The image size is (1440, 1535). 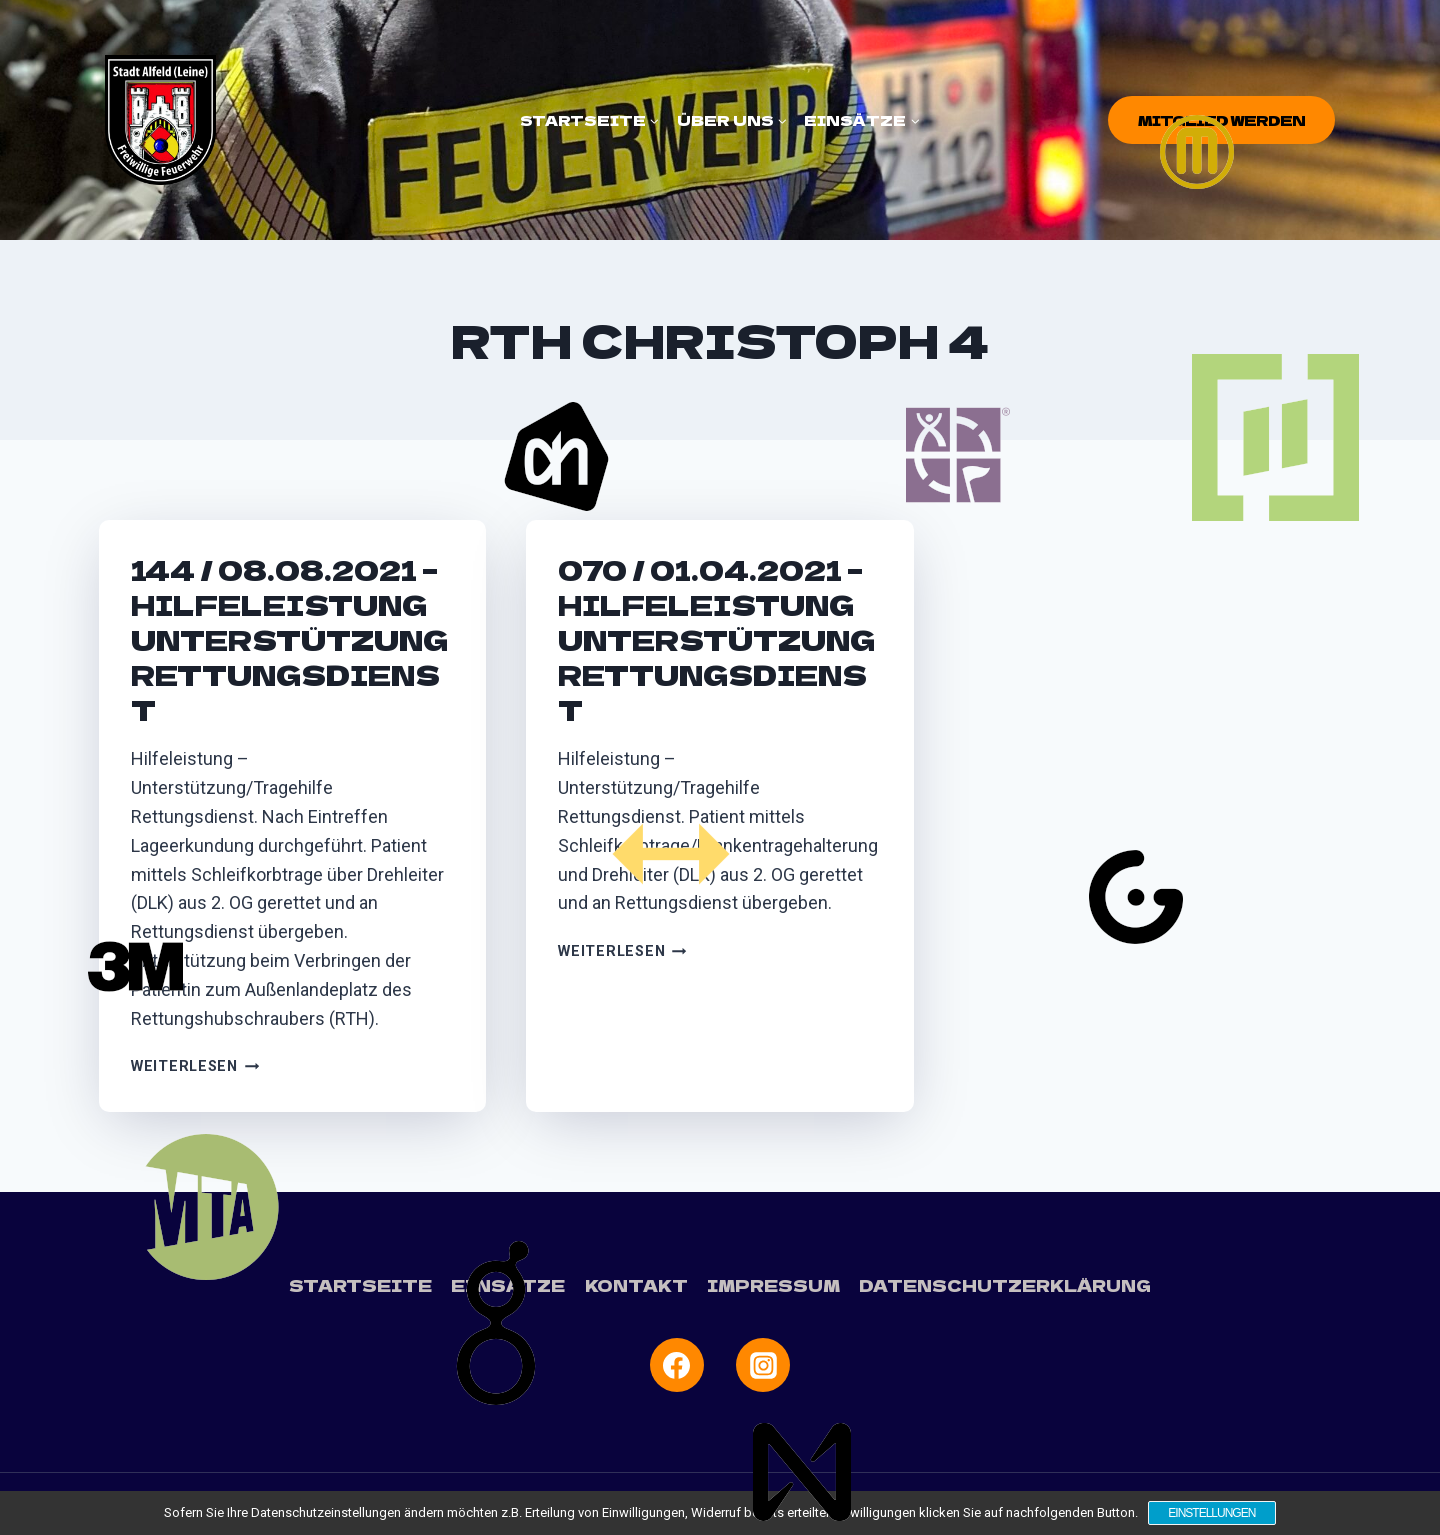 I want to click on open the RTLZWEI app or website, so click(x=1275, y=437).